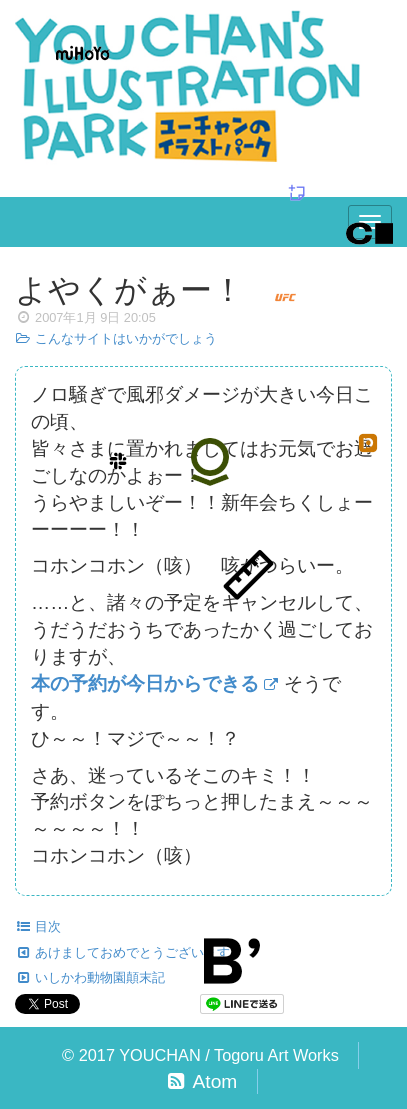 The width and height of the screenshot is (407, 1109). I want to click on open coder development environment, so click(369, 233).